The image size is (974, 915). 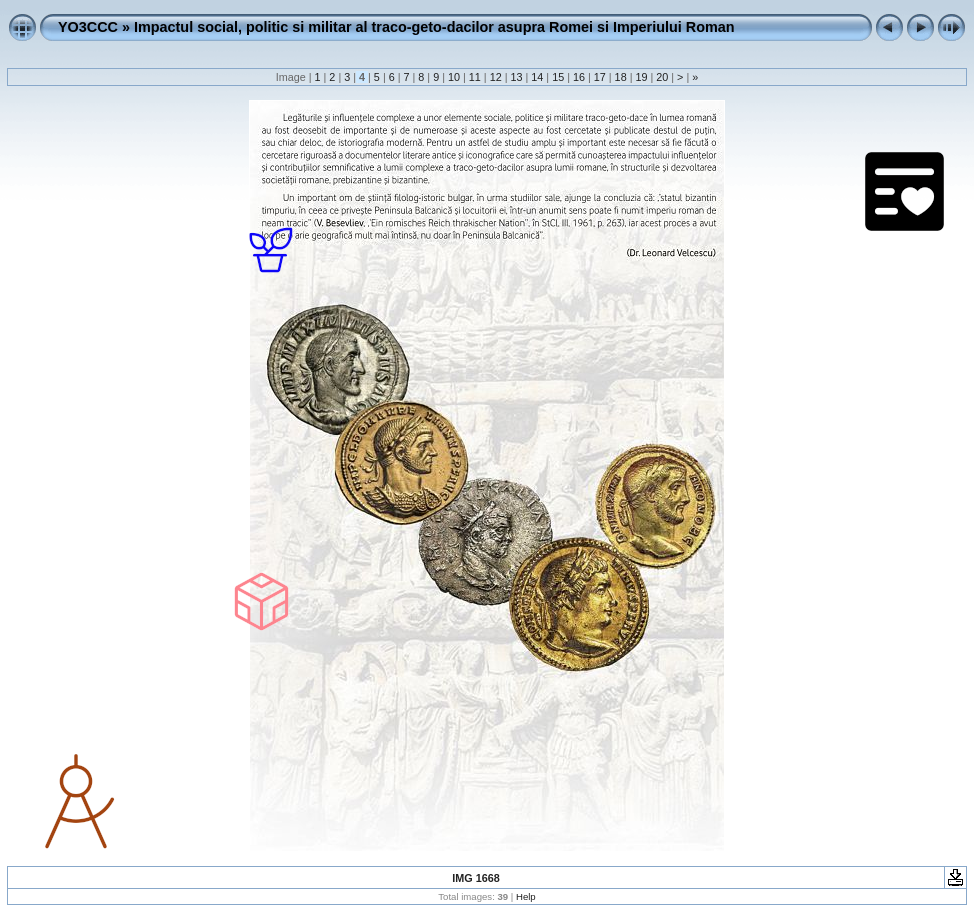 What do you see at coordinates (270, 250) in the screenshot?
I see `view or manage your garden plants` at bounding box center [270, 250].